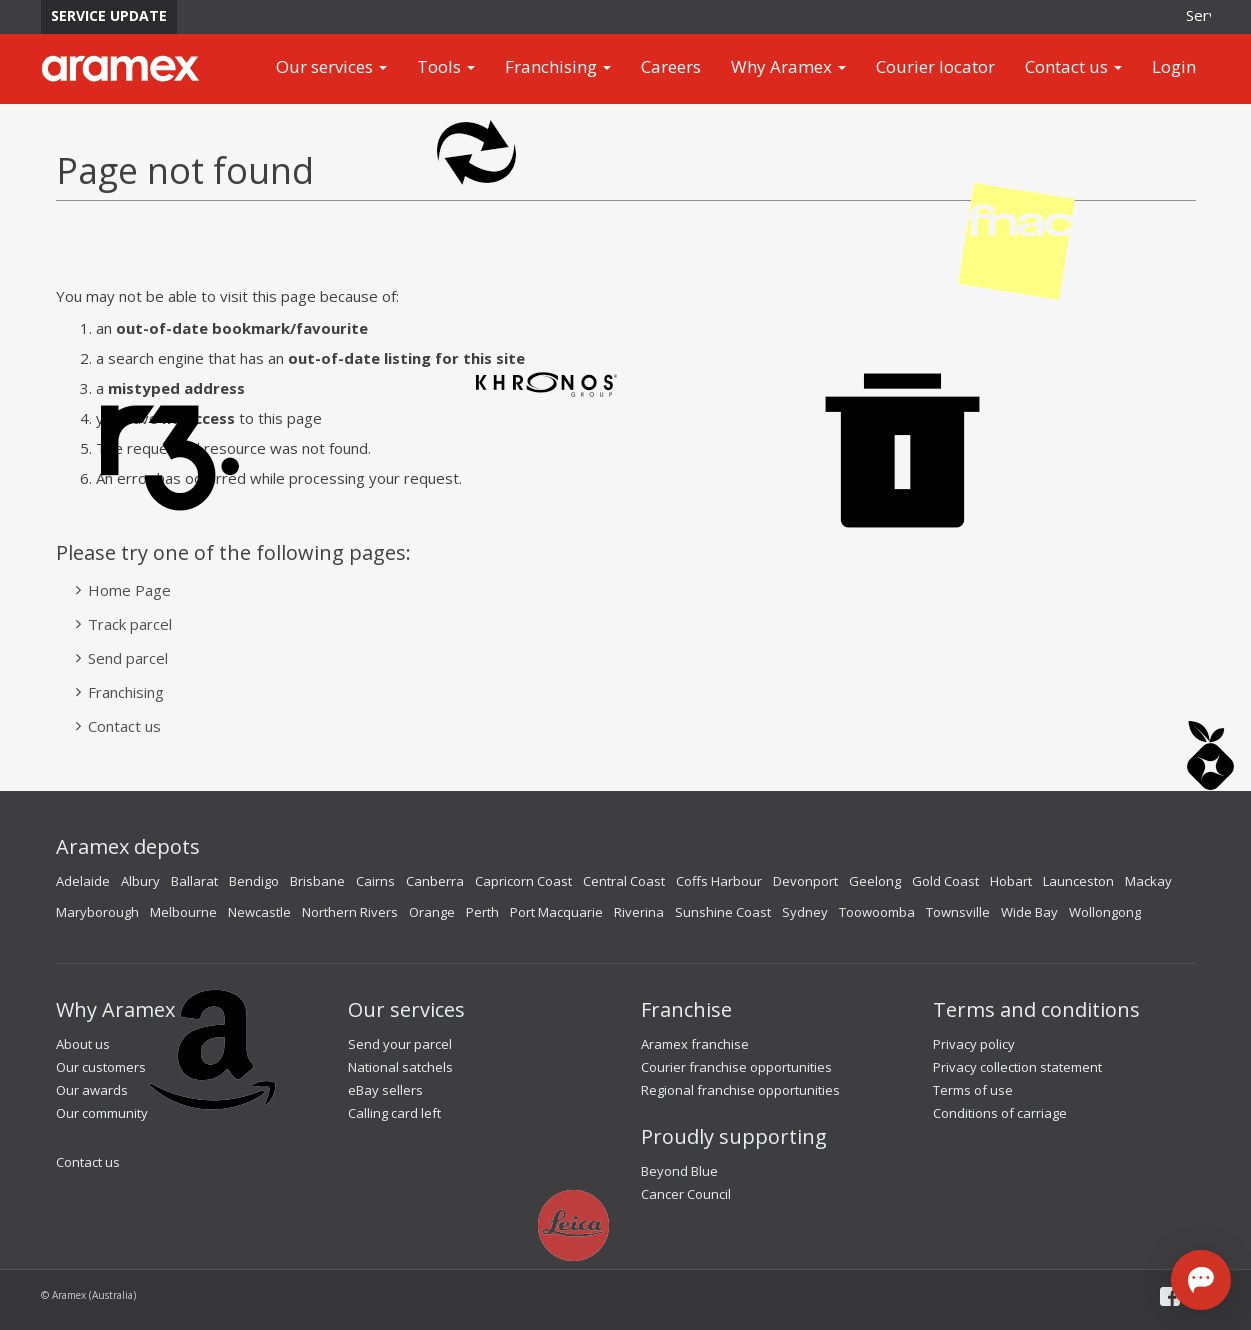 This screenshot has height=1330, width=1251. I want to click on r3 company logo, so click(170, 458).